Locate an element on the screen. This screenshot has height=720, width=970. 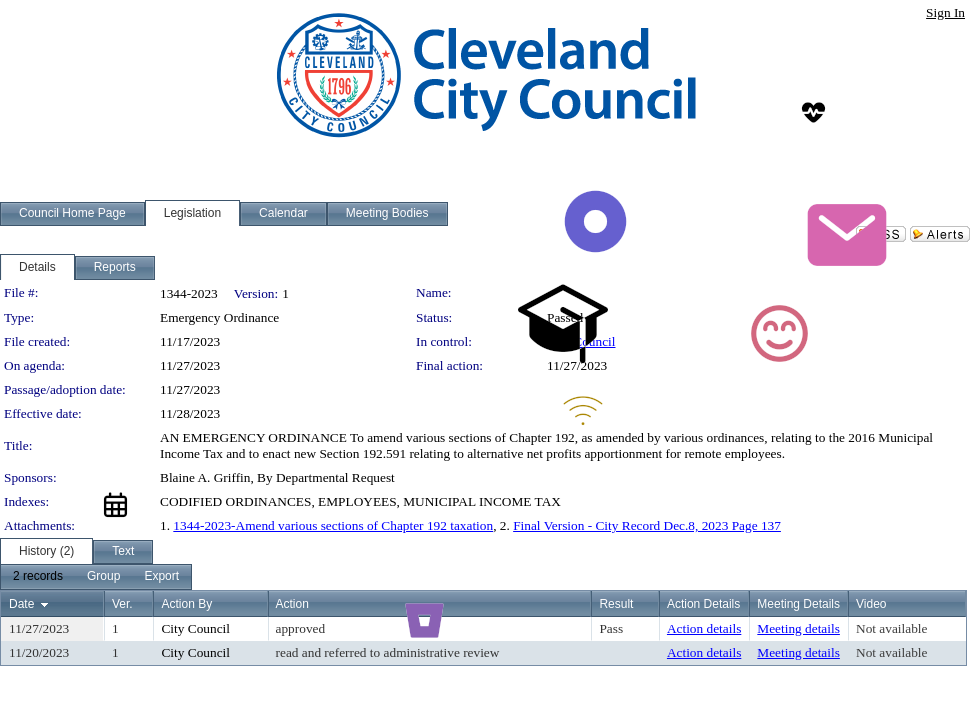
open bitbucket repository is located at coordinates (424, 620).